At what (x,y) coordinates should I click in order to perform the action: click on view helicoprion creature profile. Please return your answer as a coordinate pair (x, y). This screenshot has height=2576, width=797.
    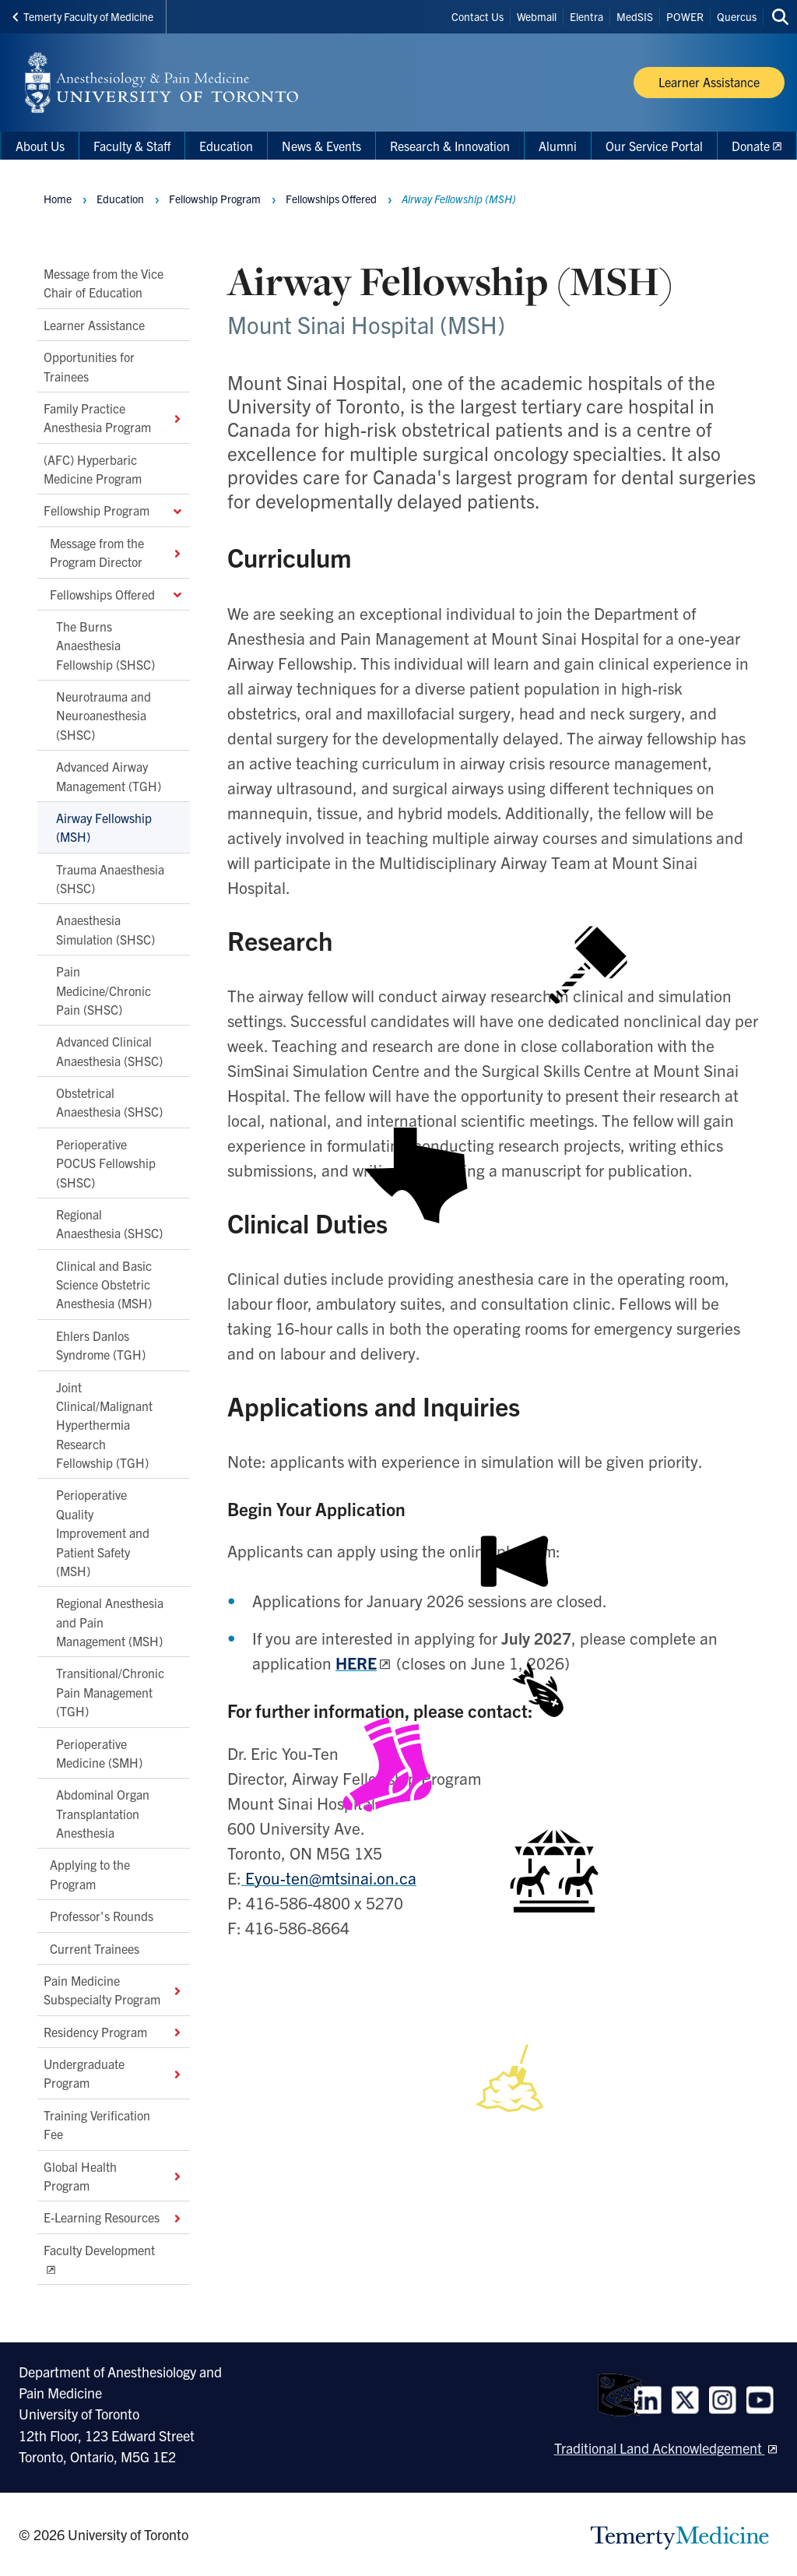
    Looking at the image, I should click on (620, 2395).